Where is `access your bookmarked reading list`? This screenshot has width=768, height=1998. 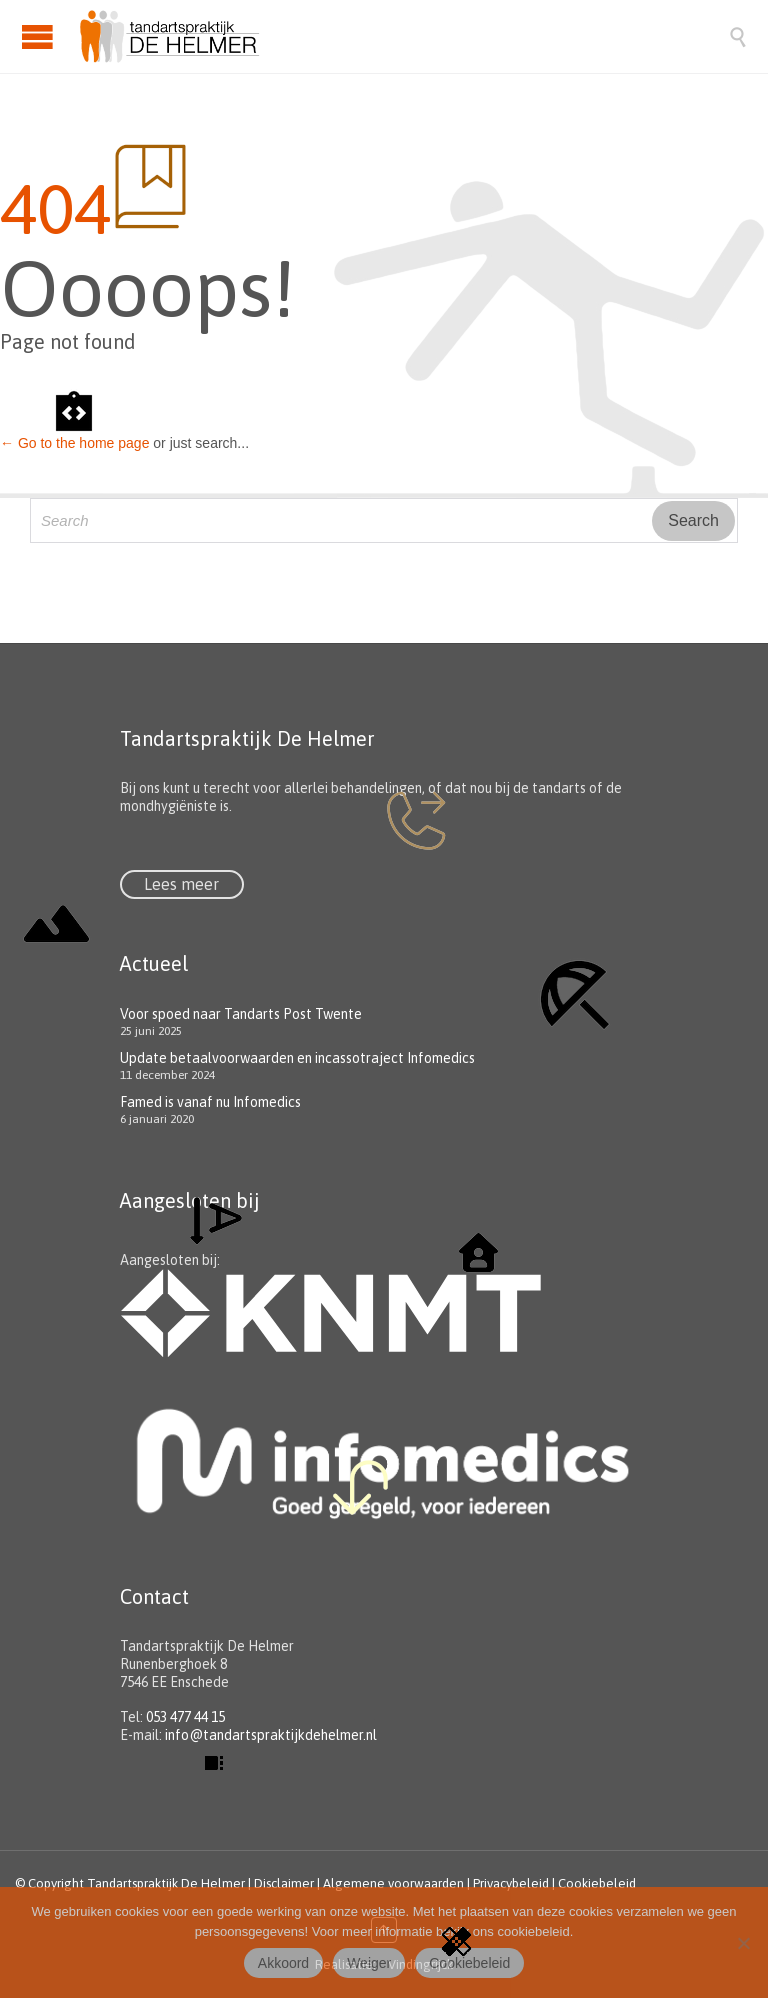 access your bookmarked reading list is located at coordinates (150, 186).